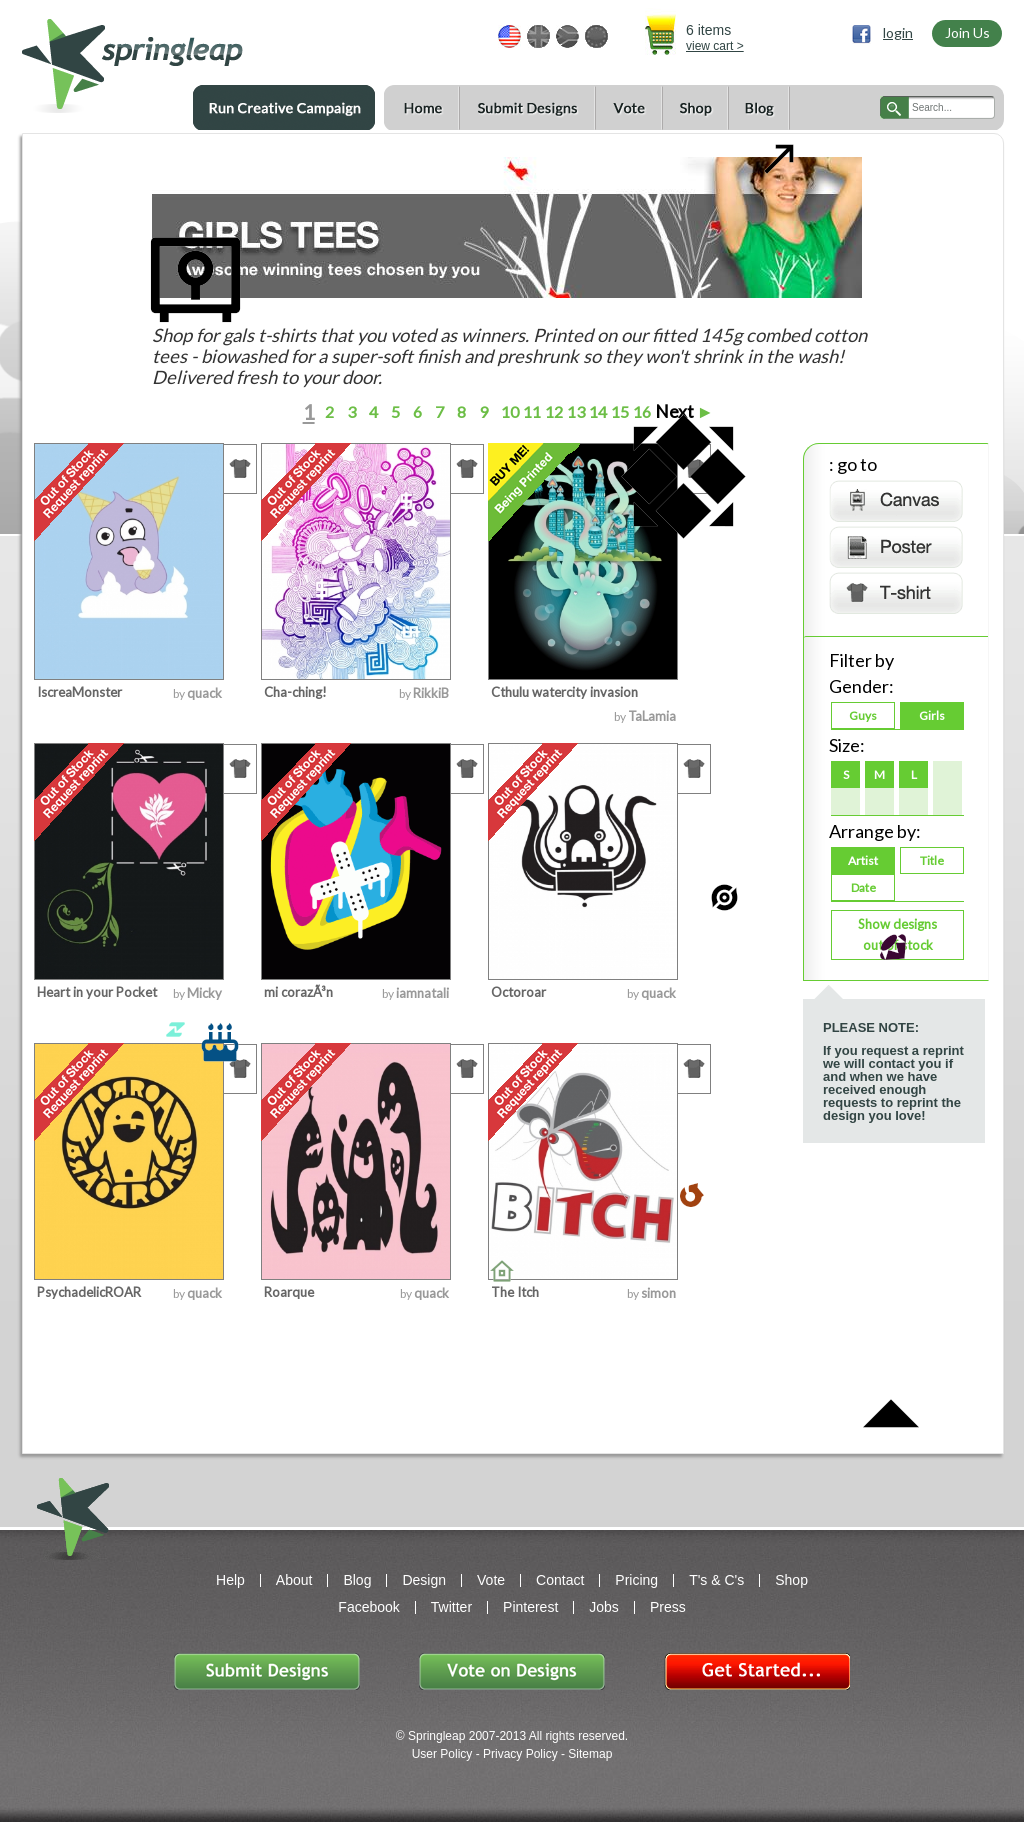 The height and width of the screenshot is (1822, 1024). Describe the element at coordinates (175, 1029) in the screenshot. I see `zincsearch logo` at that location.